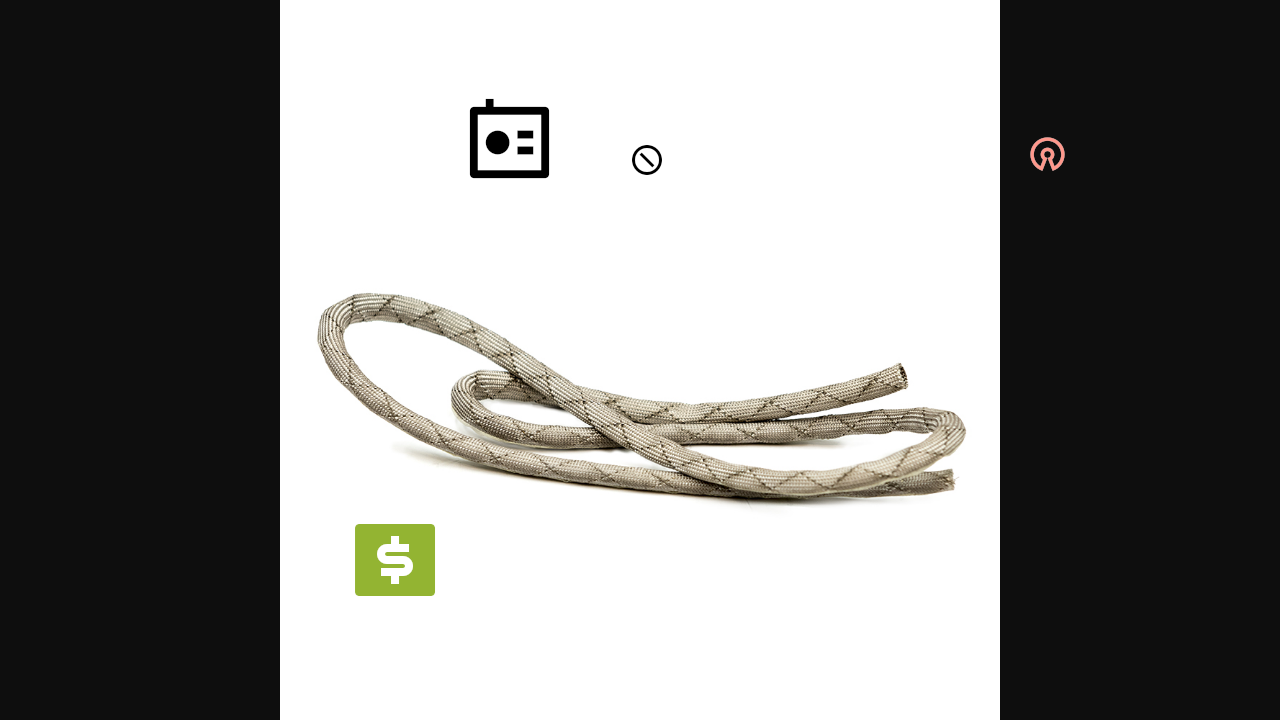 The height and width of the screenshot is (720, 1280). What do you see at coordinates (395, 560) in the screenshot?
I see `access financial or payment settings` at bounding box center [395, 560].